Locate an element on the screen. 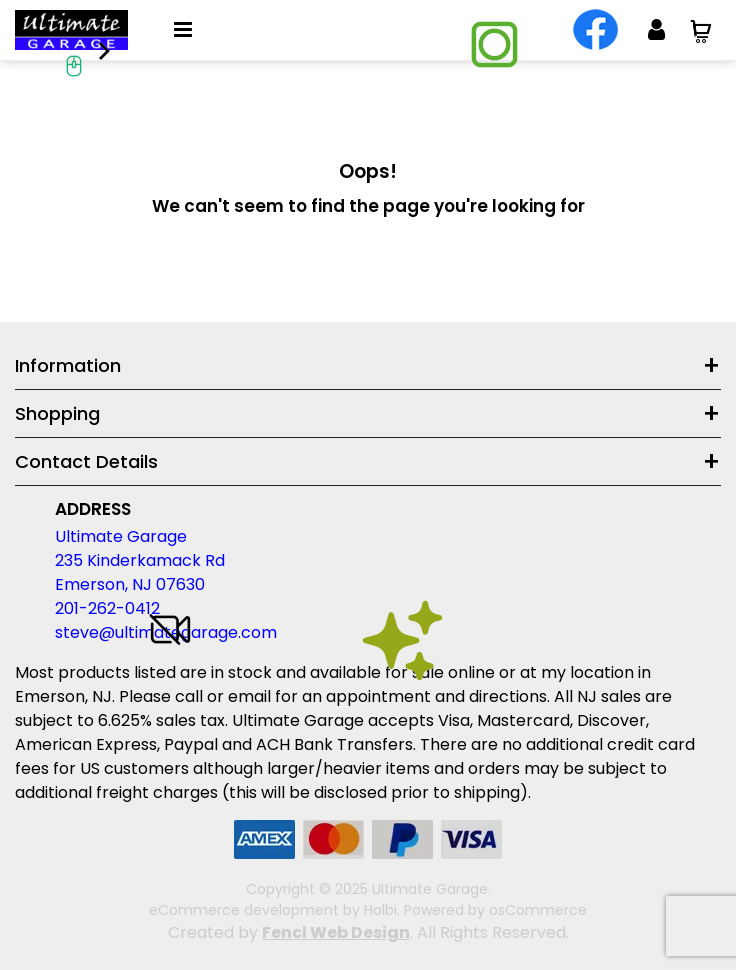  indicates AI-generated or enhanced content is located at coordinates (402, 640).